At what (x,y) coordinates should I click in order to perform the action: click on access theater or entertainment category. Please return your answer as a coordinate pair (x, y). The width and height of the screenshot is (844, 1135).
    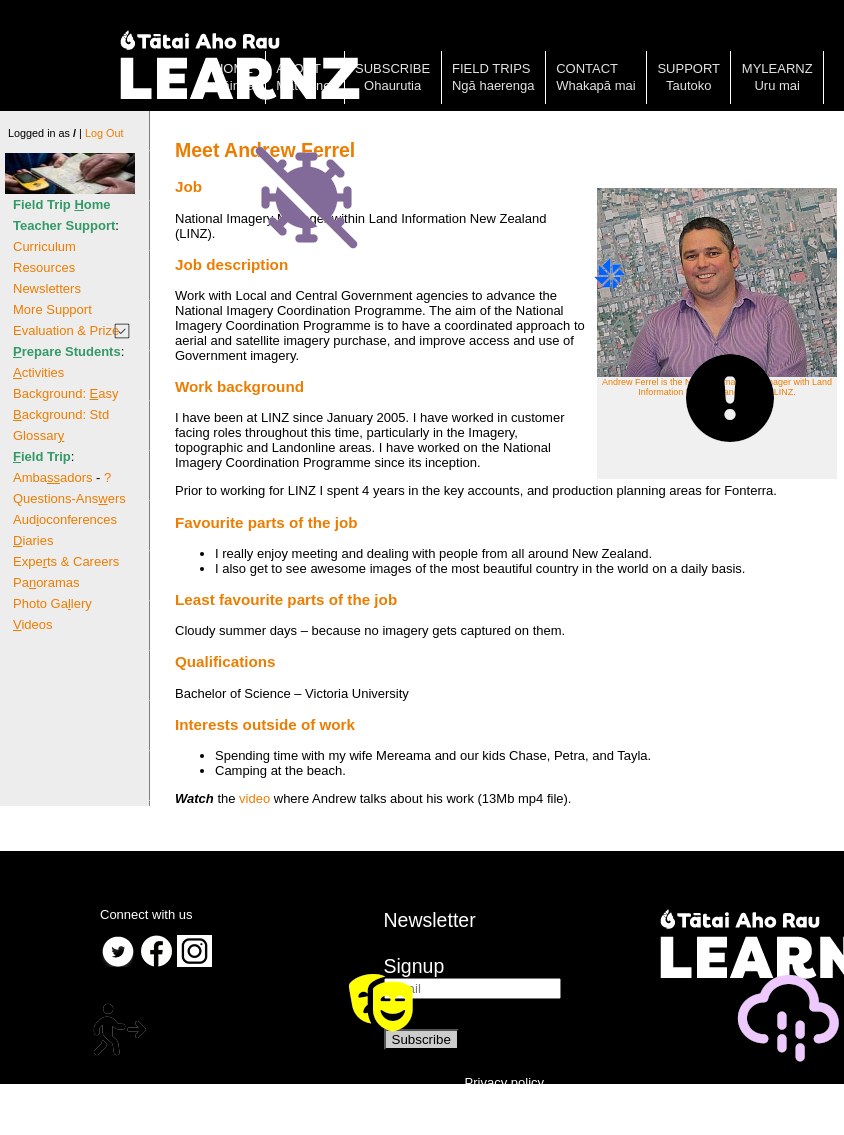
    Looking at the image, I should click on (382, 1003).